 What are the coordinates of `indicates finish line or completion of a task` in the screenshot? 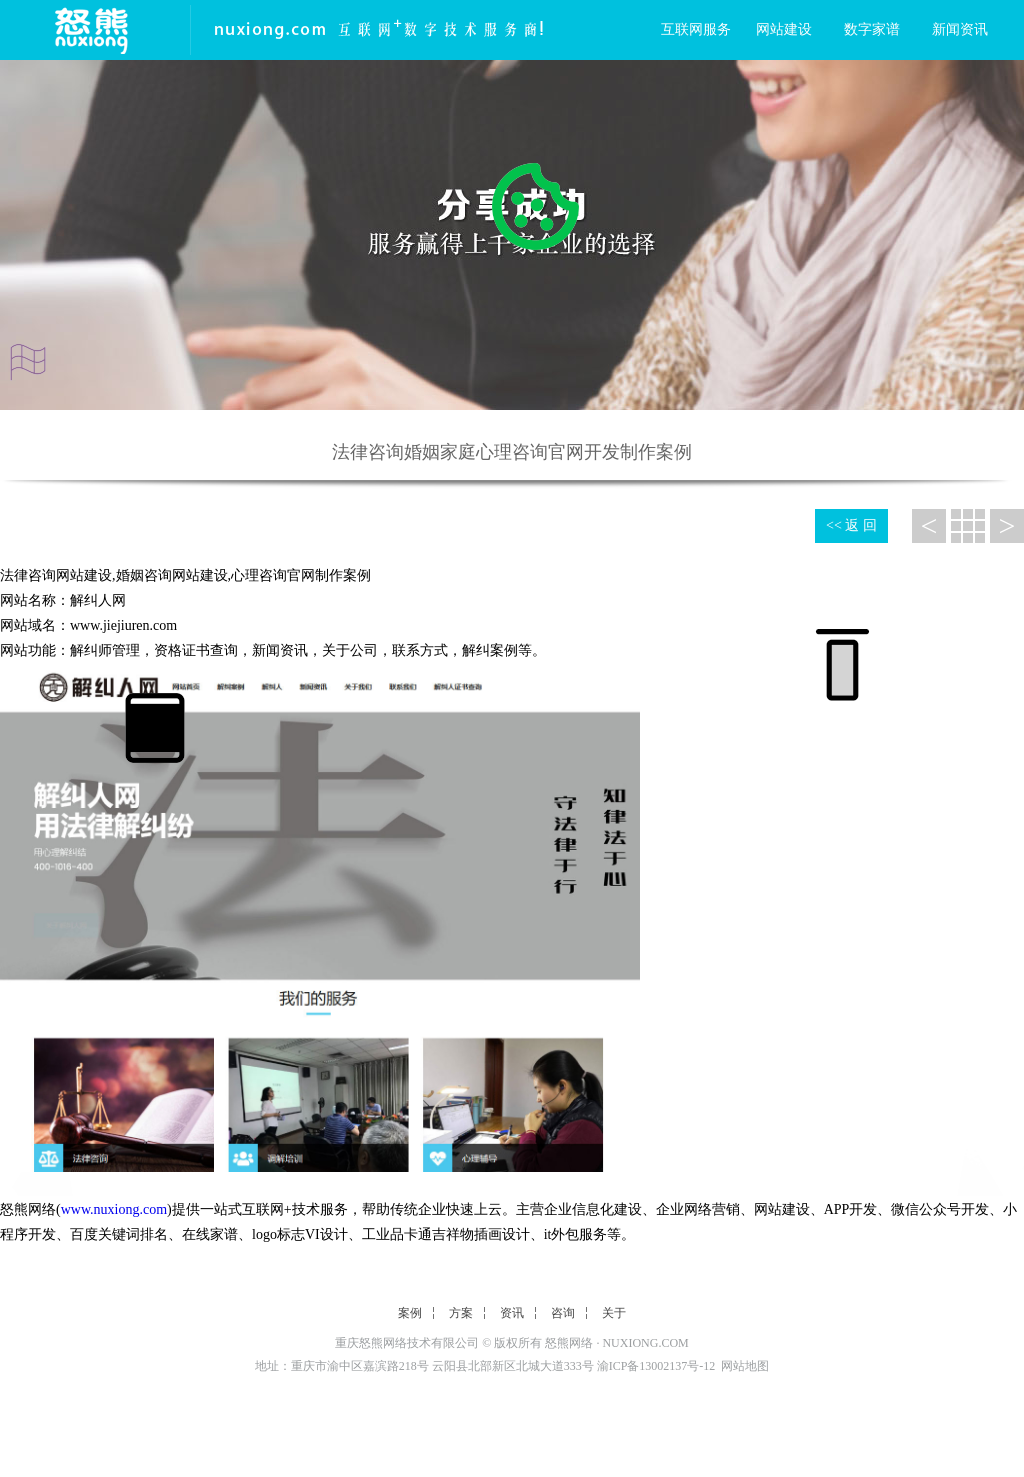 It's located at (26, 361).